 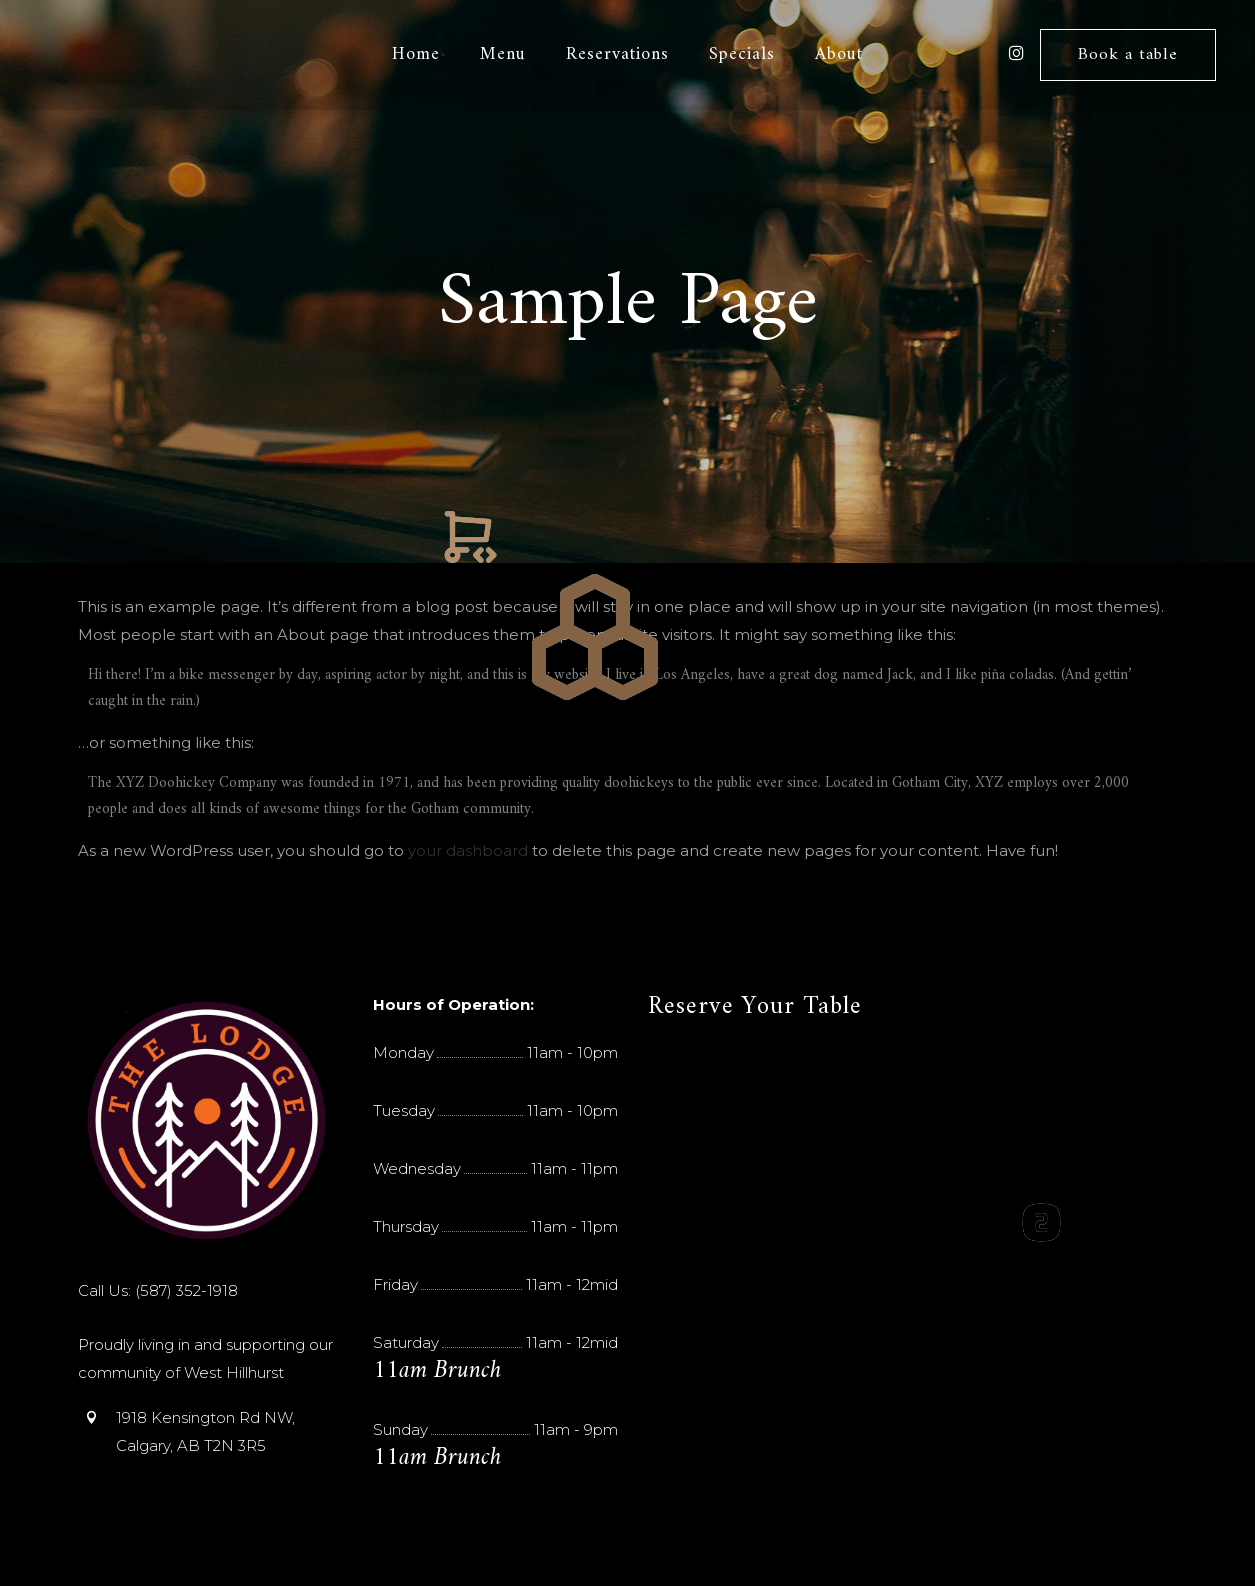 What do you see at coordinates (595, 637) in the screenshot?
I see `view modular components or building blocks` at bounding box center [595, 637].